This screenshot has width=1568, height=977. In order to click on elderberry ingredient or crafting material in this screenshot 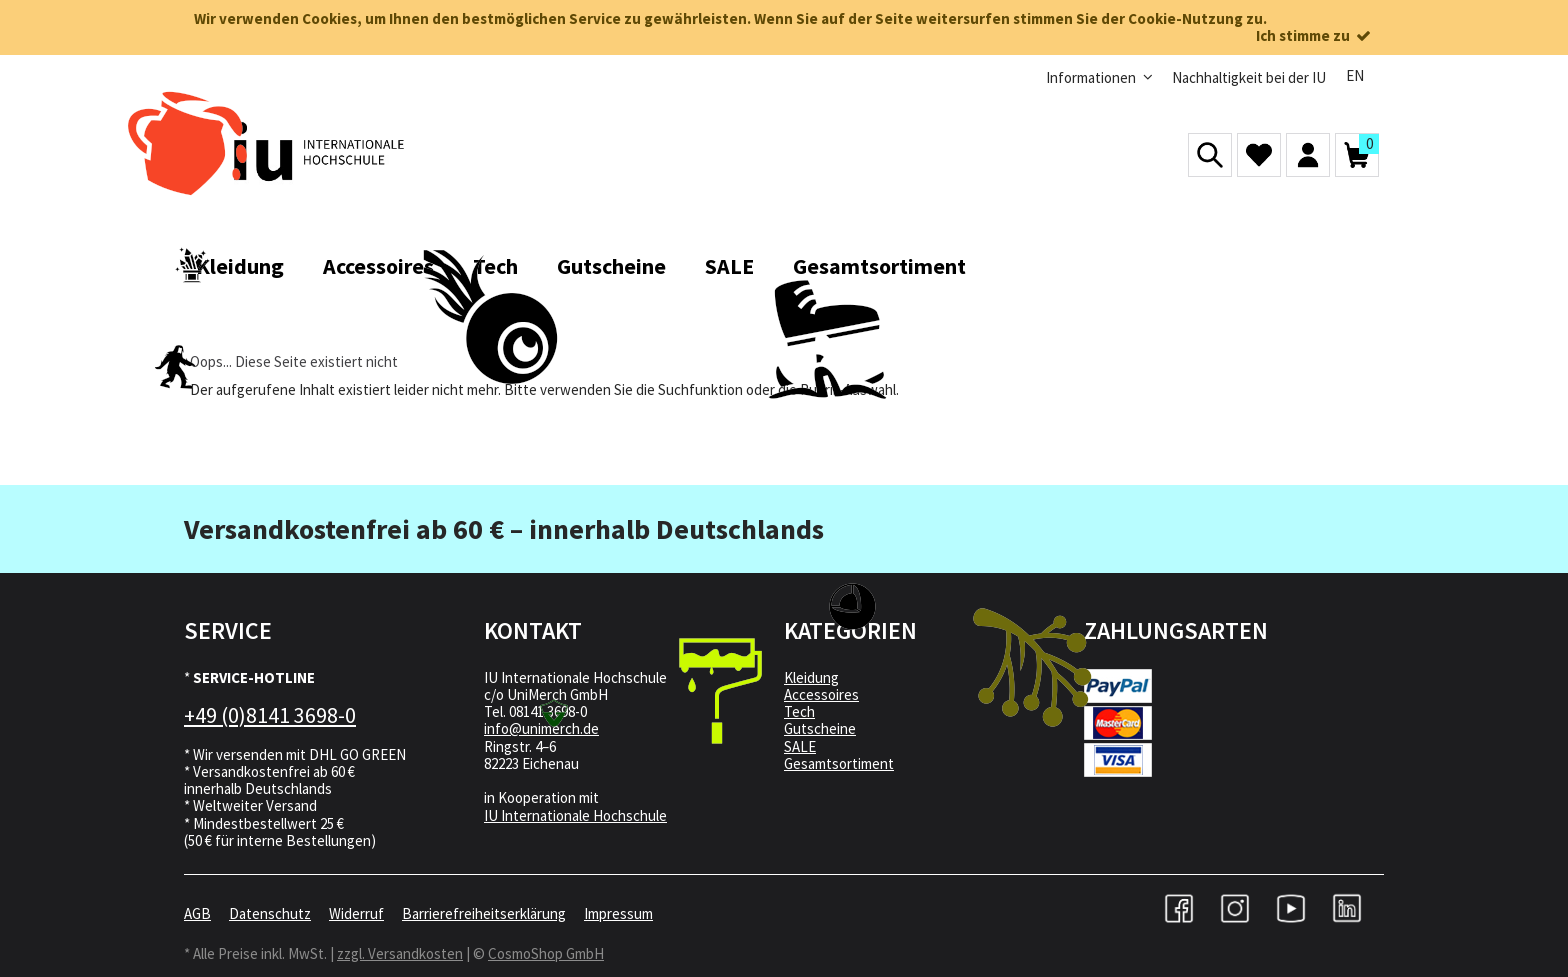, I will do `click(1032, 665)`.